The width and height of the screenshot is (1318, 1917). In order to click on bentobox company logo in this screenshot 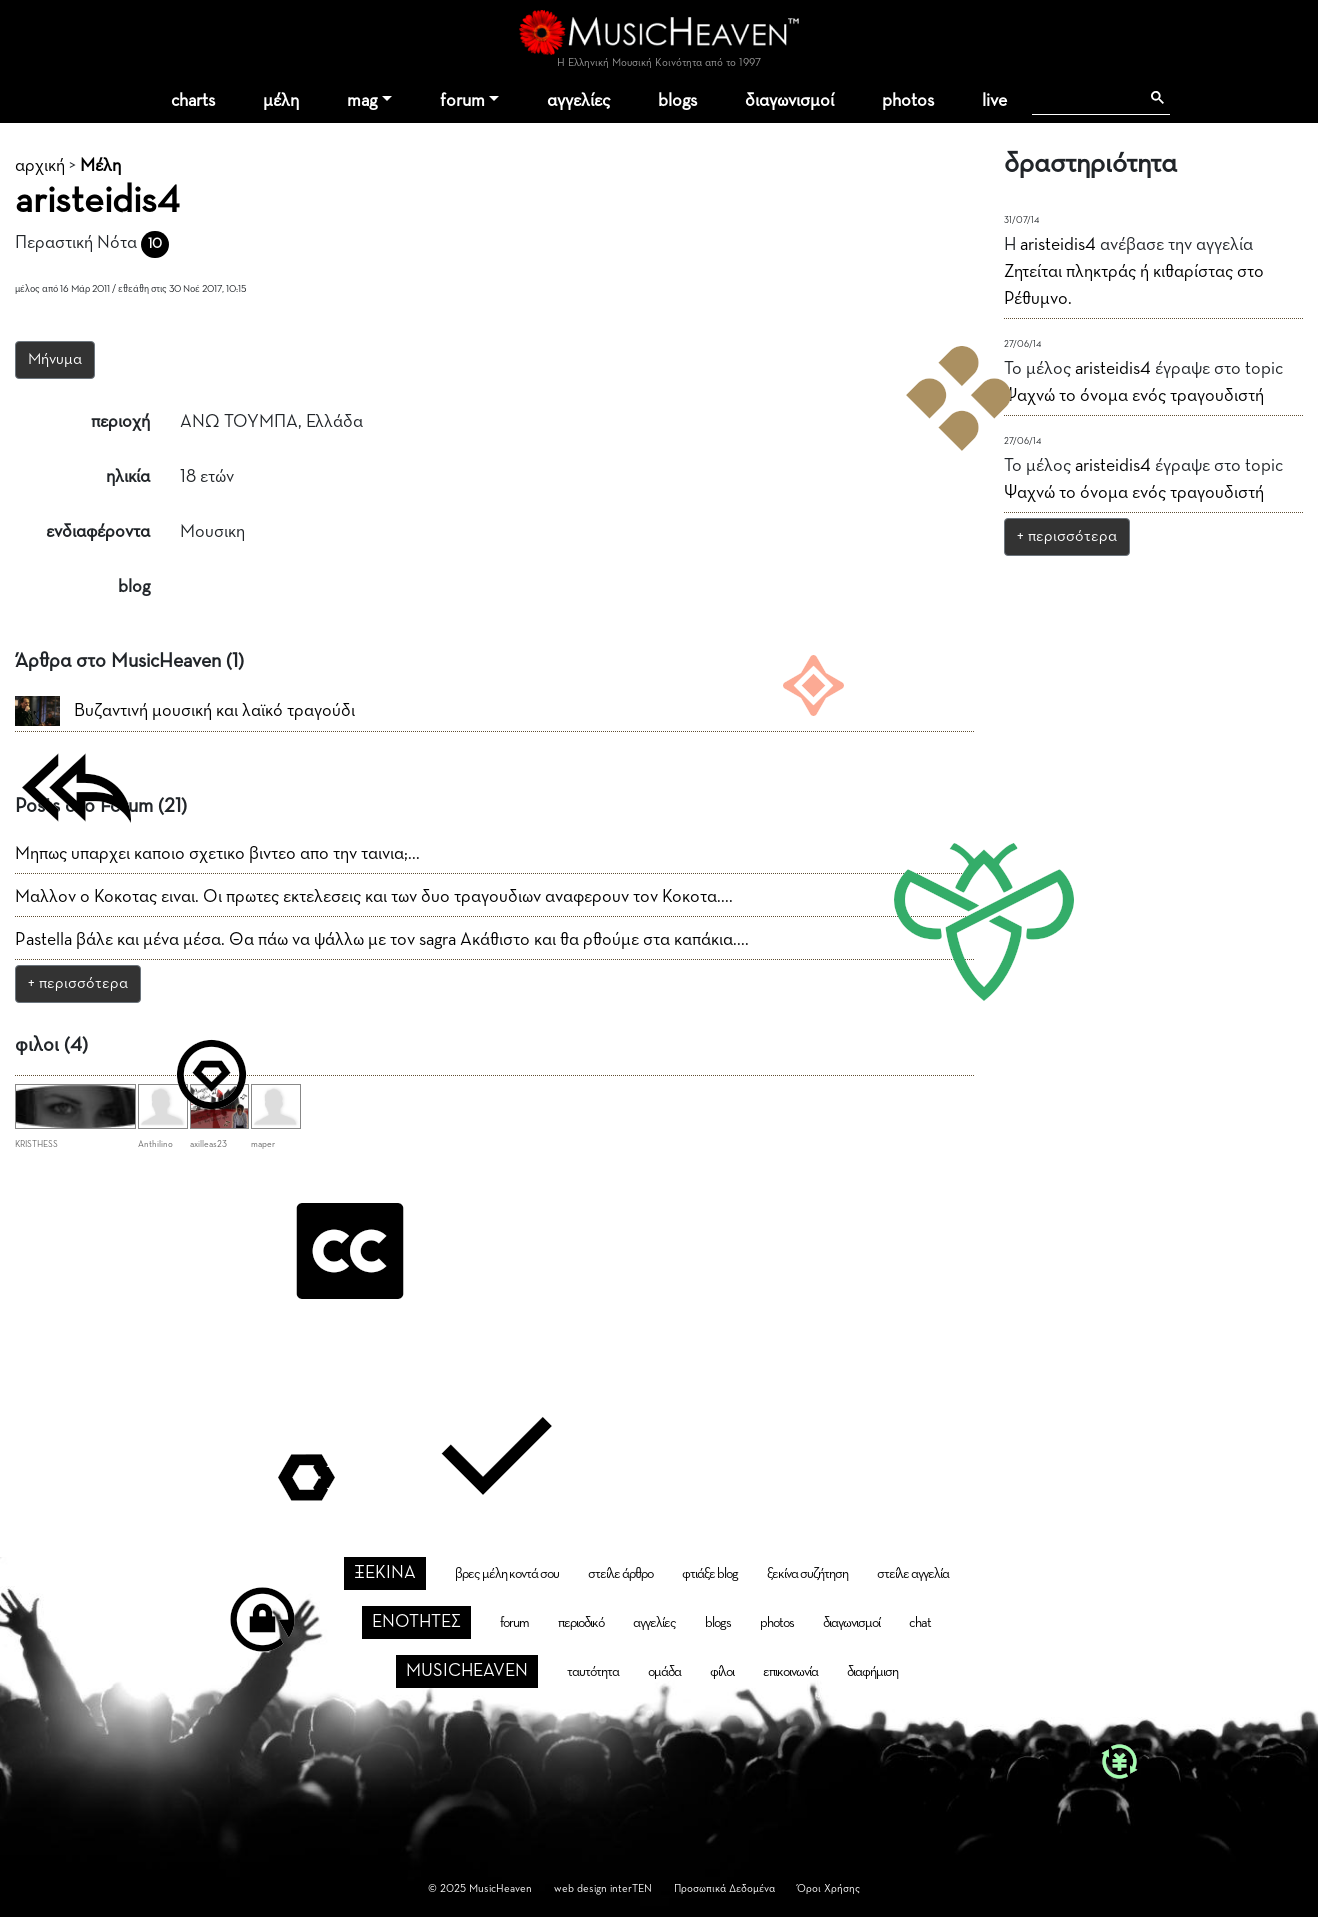, I will do `click(958, 398)`.